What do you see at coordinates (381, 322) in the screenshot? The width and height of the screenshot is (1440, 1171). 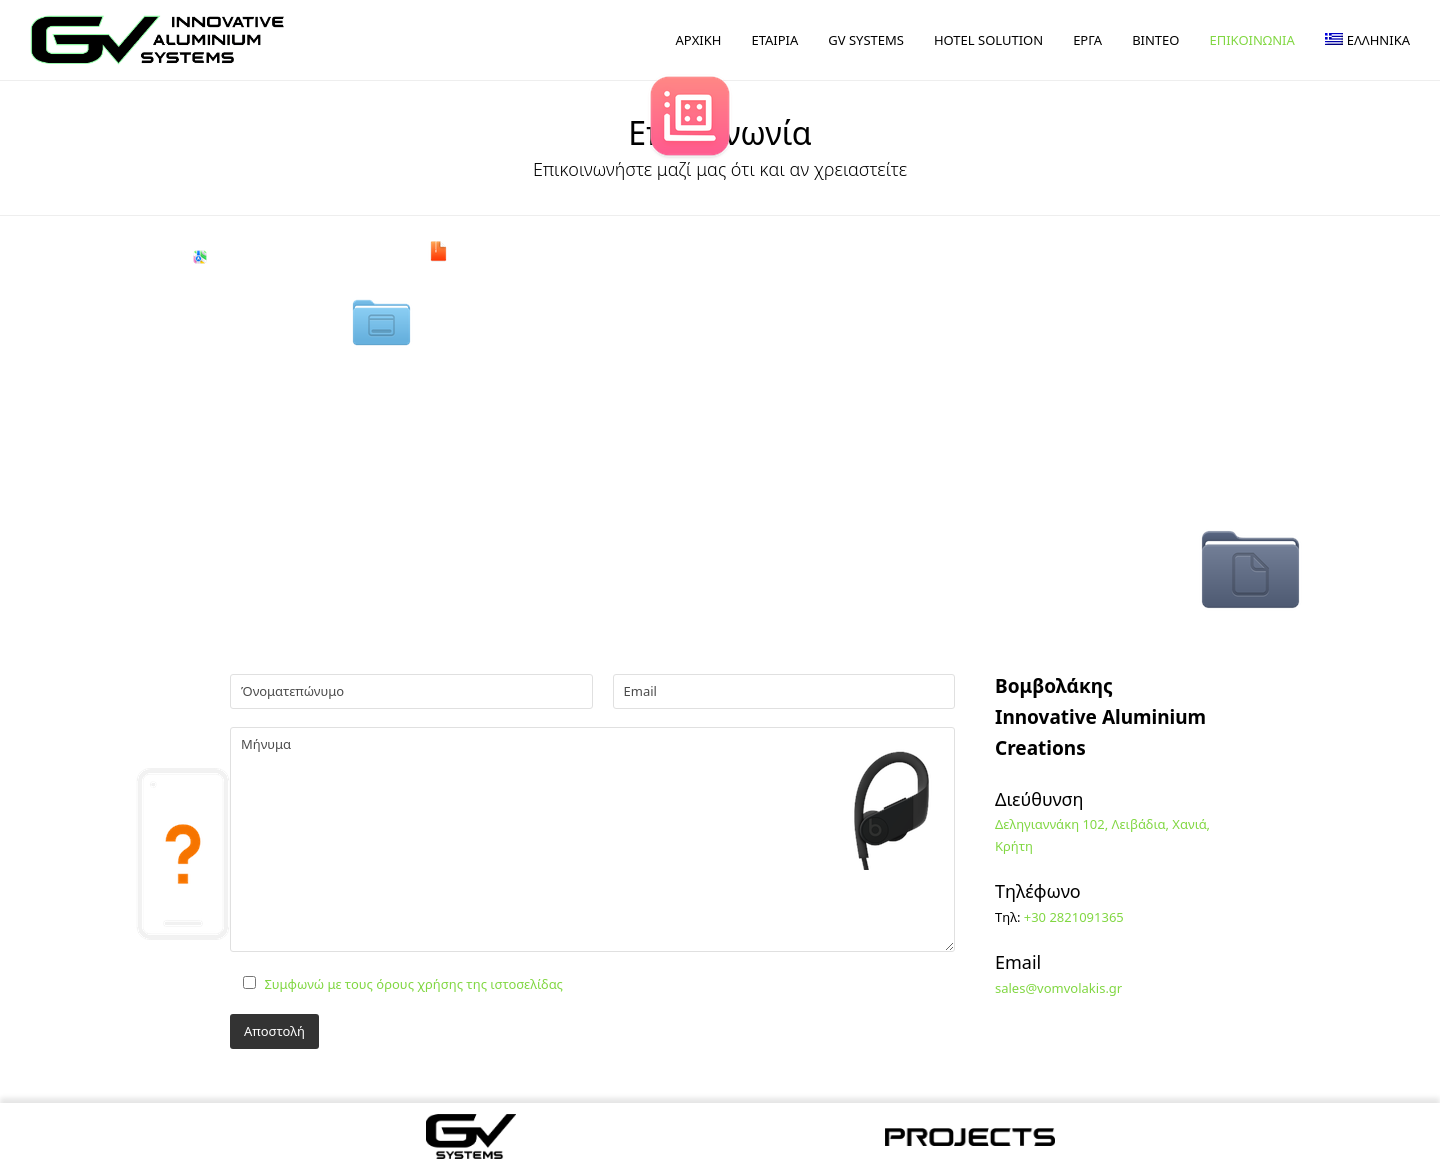 I see `open your desktop folder` at bounding box center [381, 322].